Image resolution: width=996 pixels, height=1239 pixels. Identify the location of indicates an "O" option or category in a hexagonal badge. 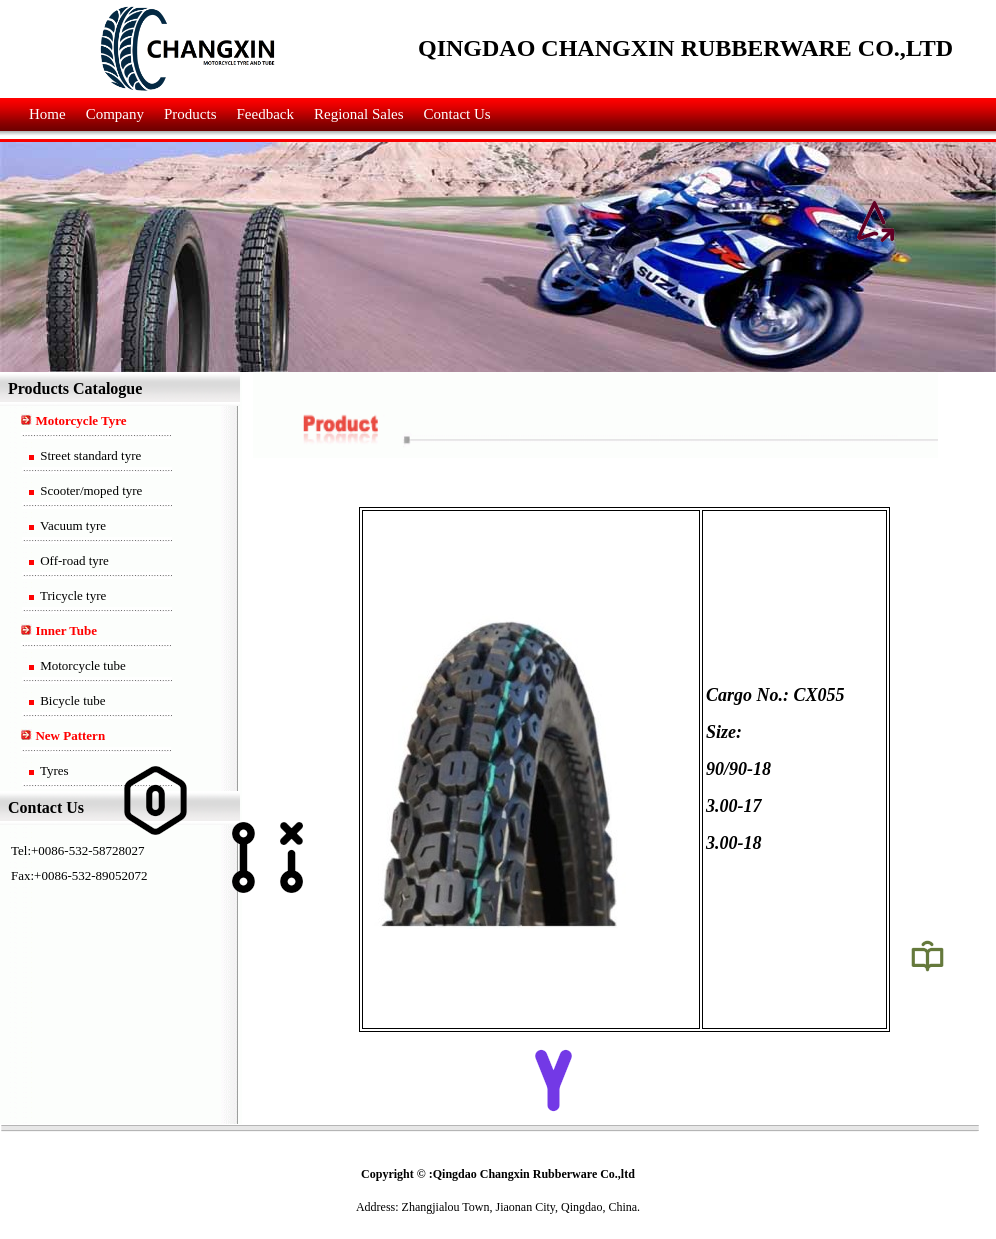
(155, 800).